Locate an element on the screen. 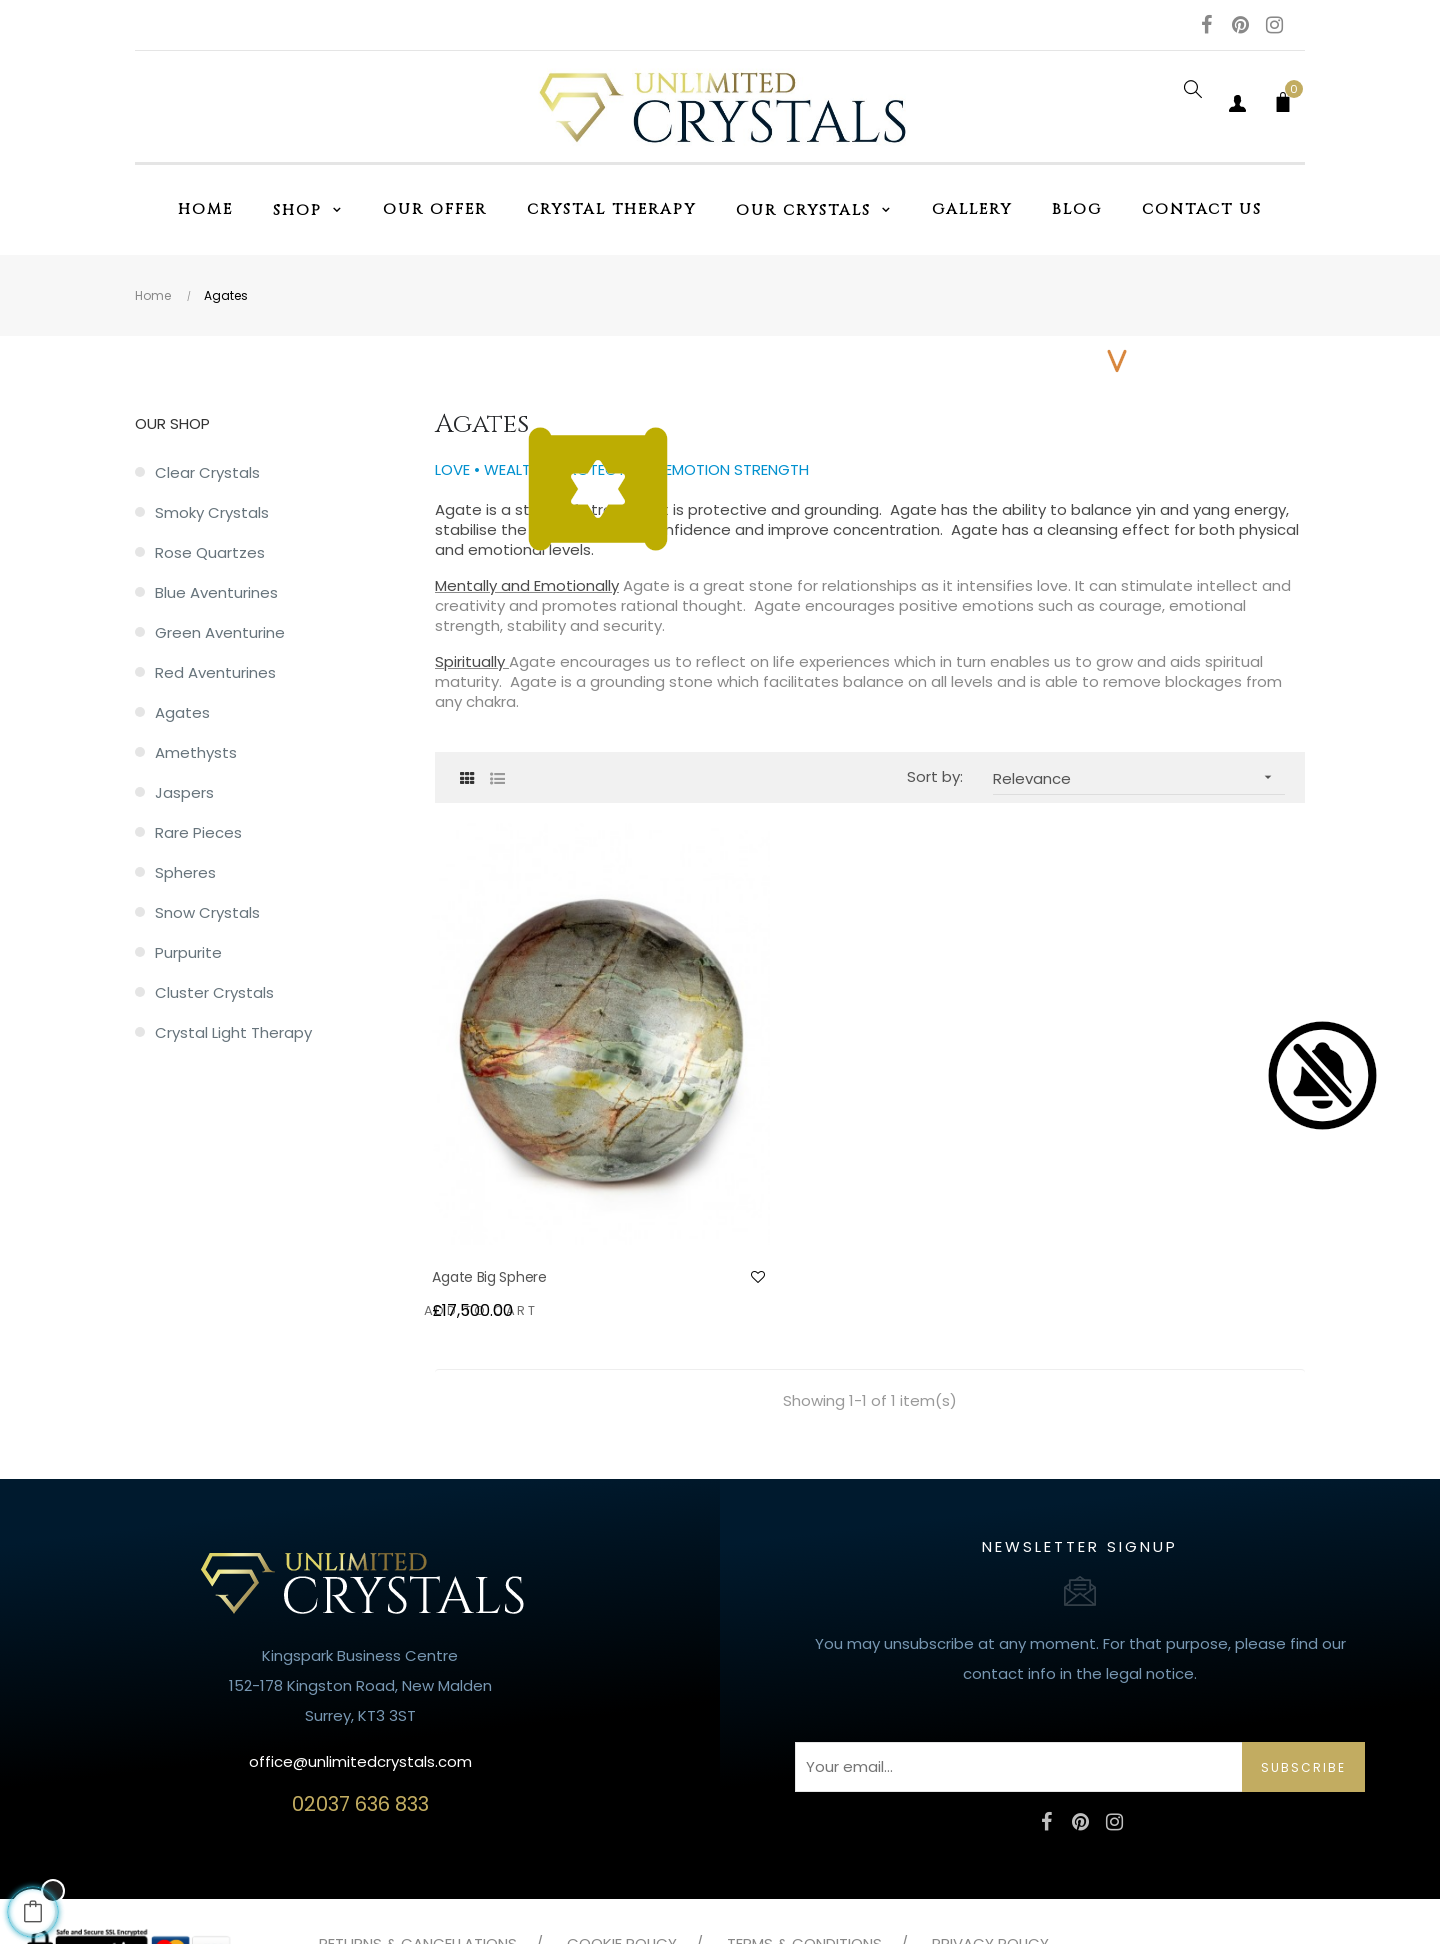  mute notifications is located at coordinates (1322, 1075).